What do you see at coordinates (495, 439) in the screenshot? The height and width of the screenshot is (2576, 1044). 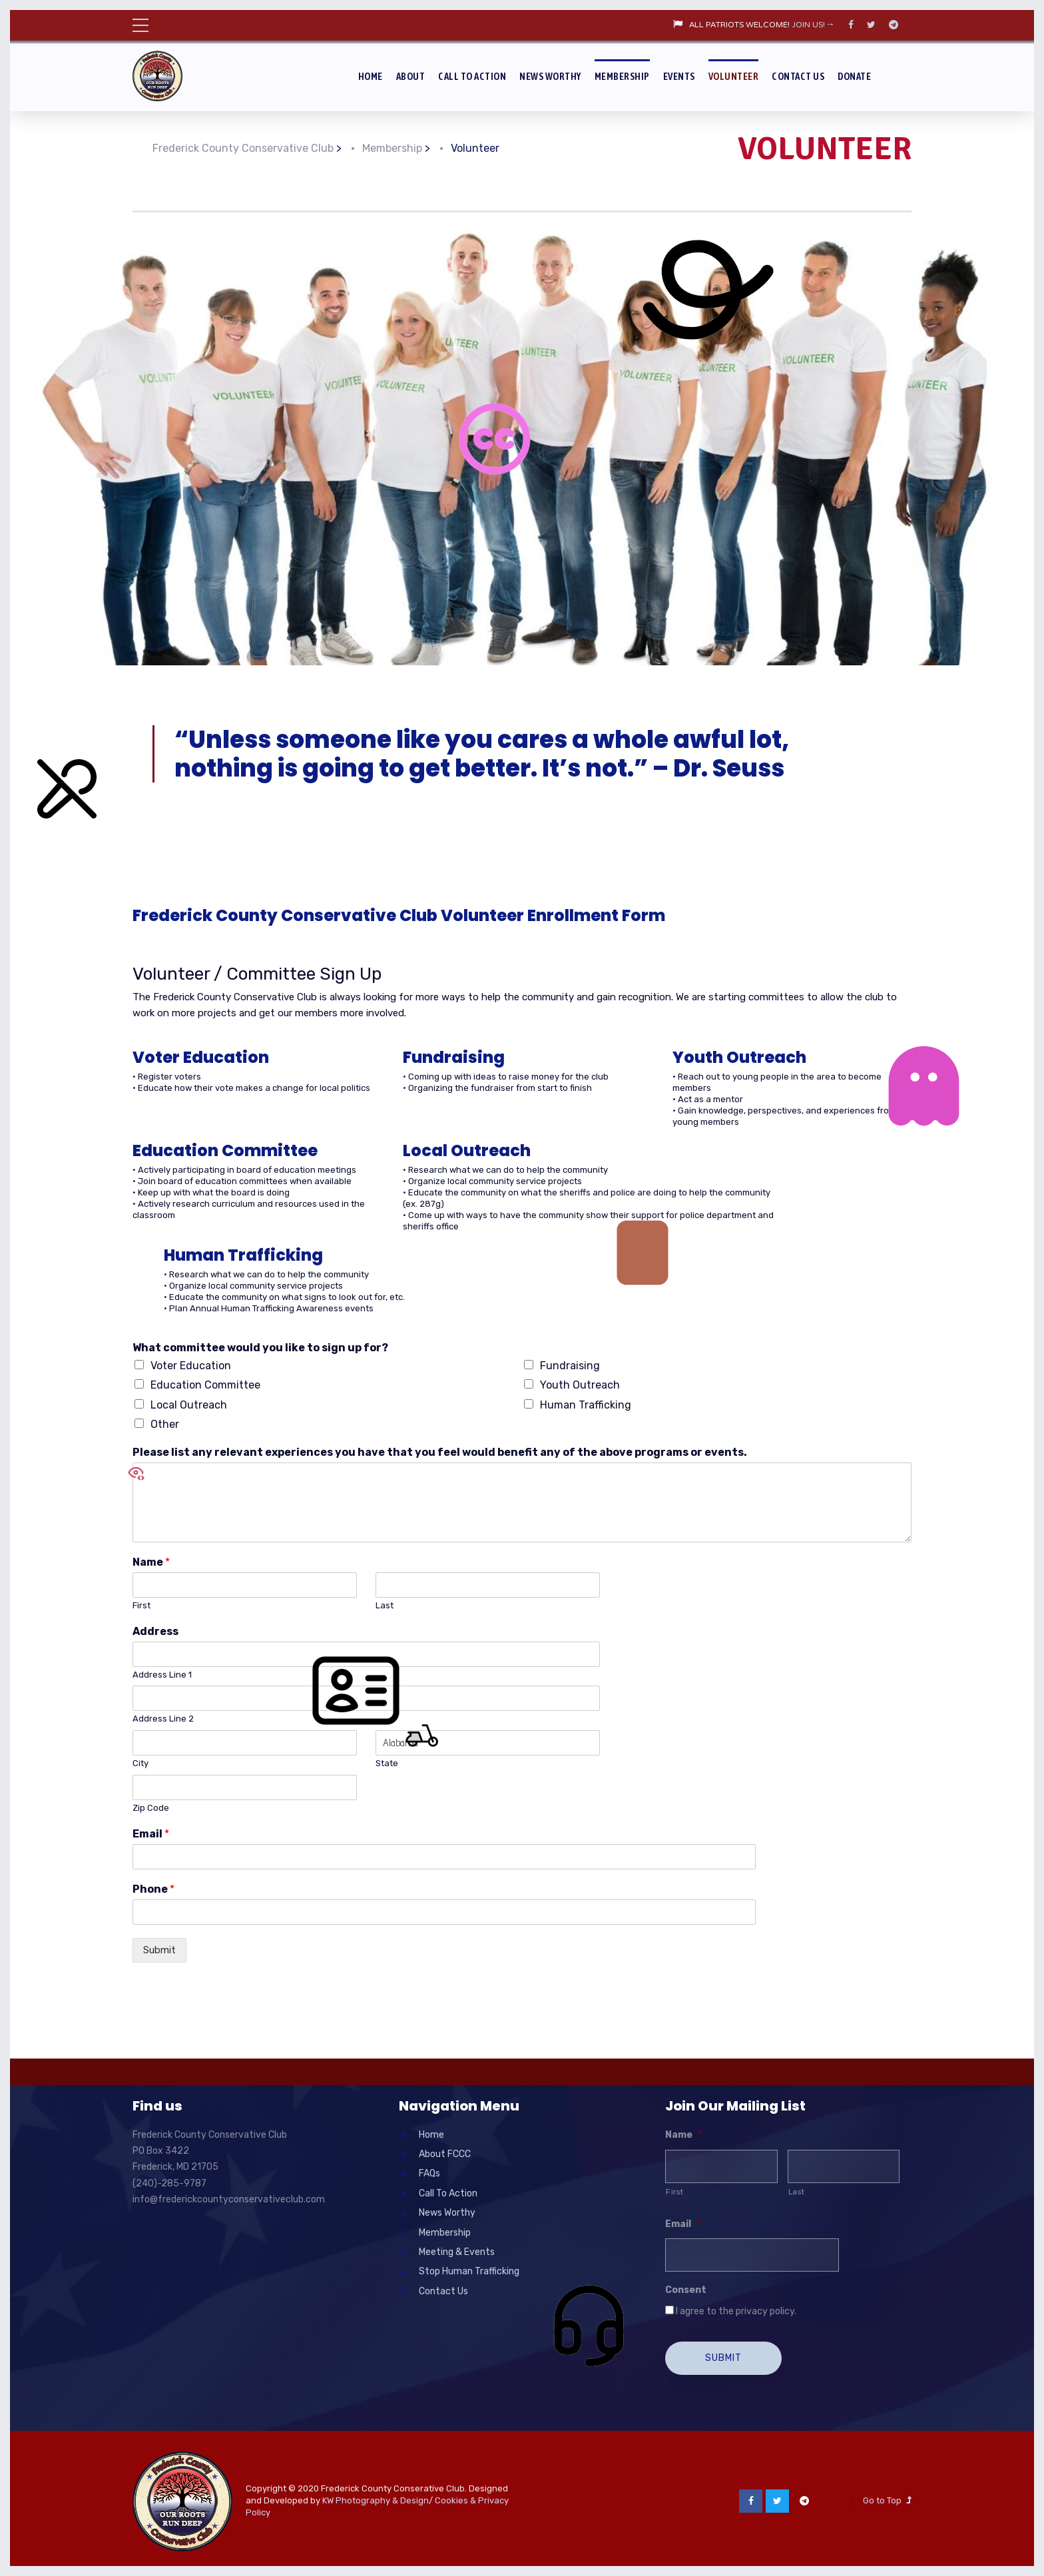 I see `indicates content is licensed under creative commons` at bounding box center [495, 439].